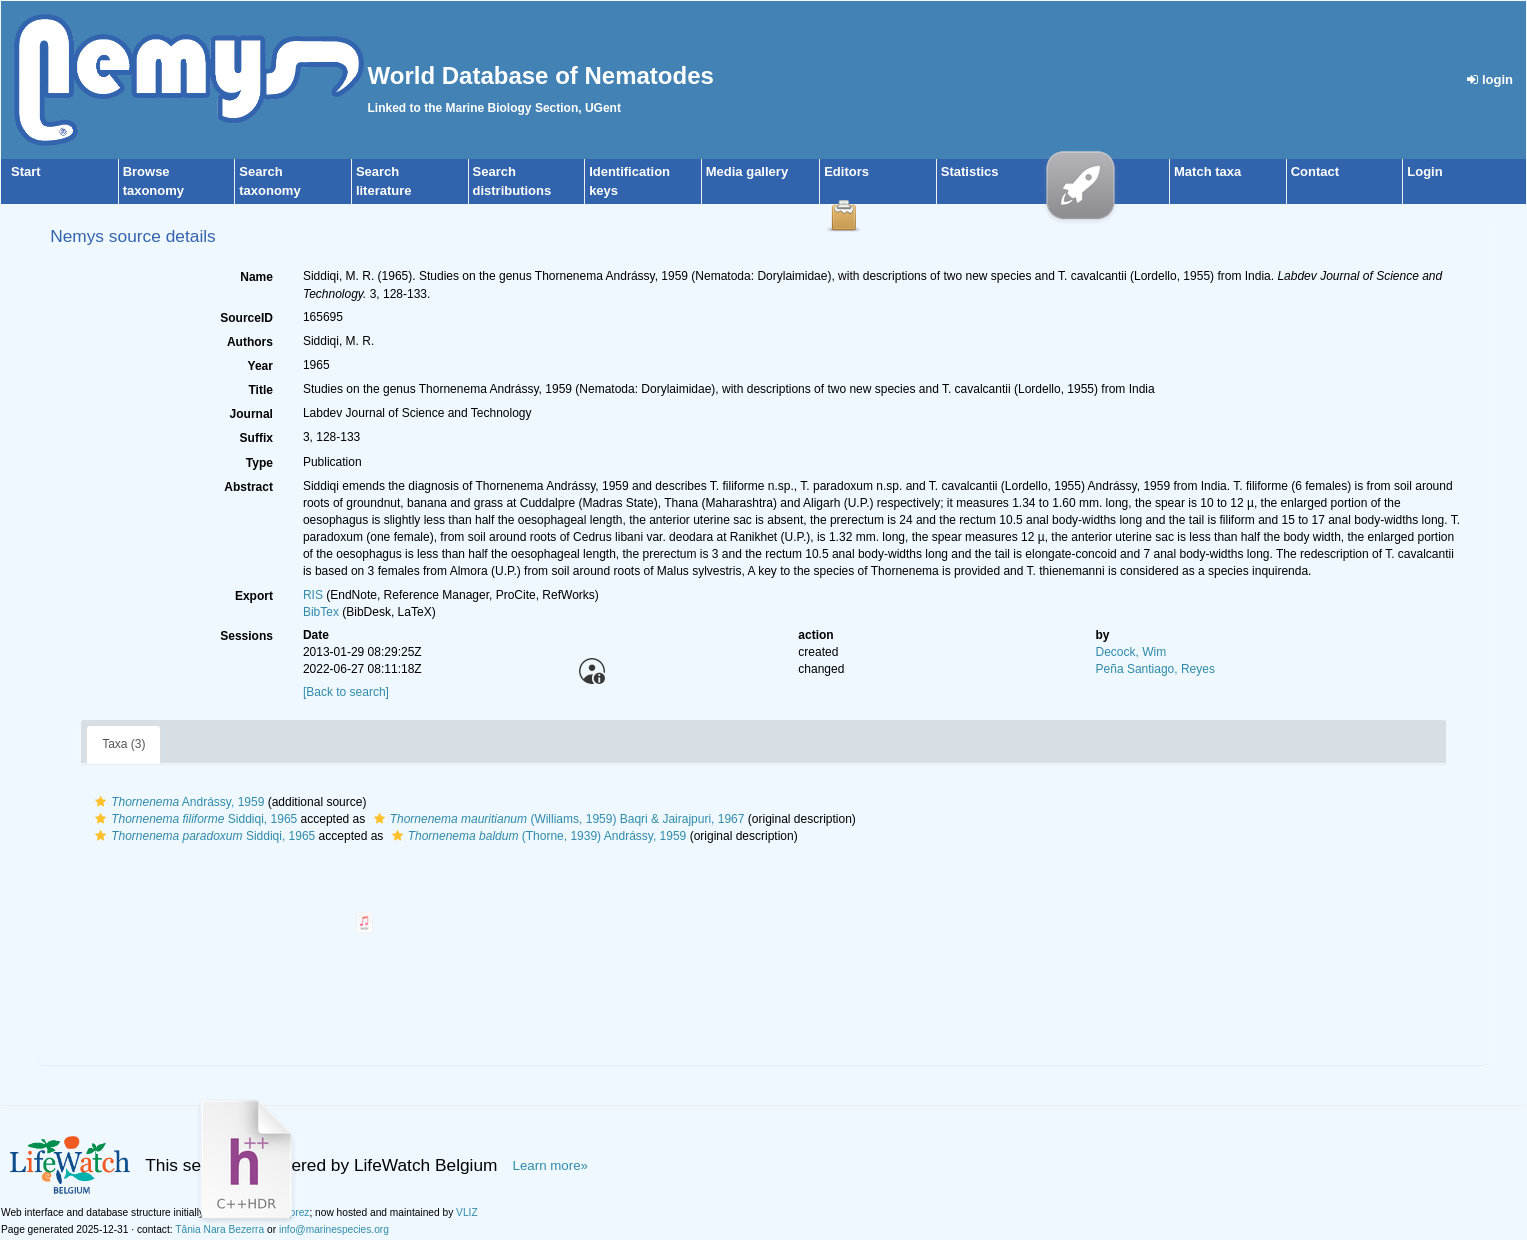  What do you see at coordinates (592, 671) in the screenshot?
I see `view user profile information` at bounding box center [592, 671].